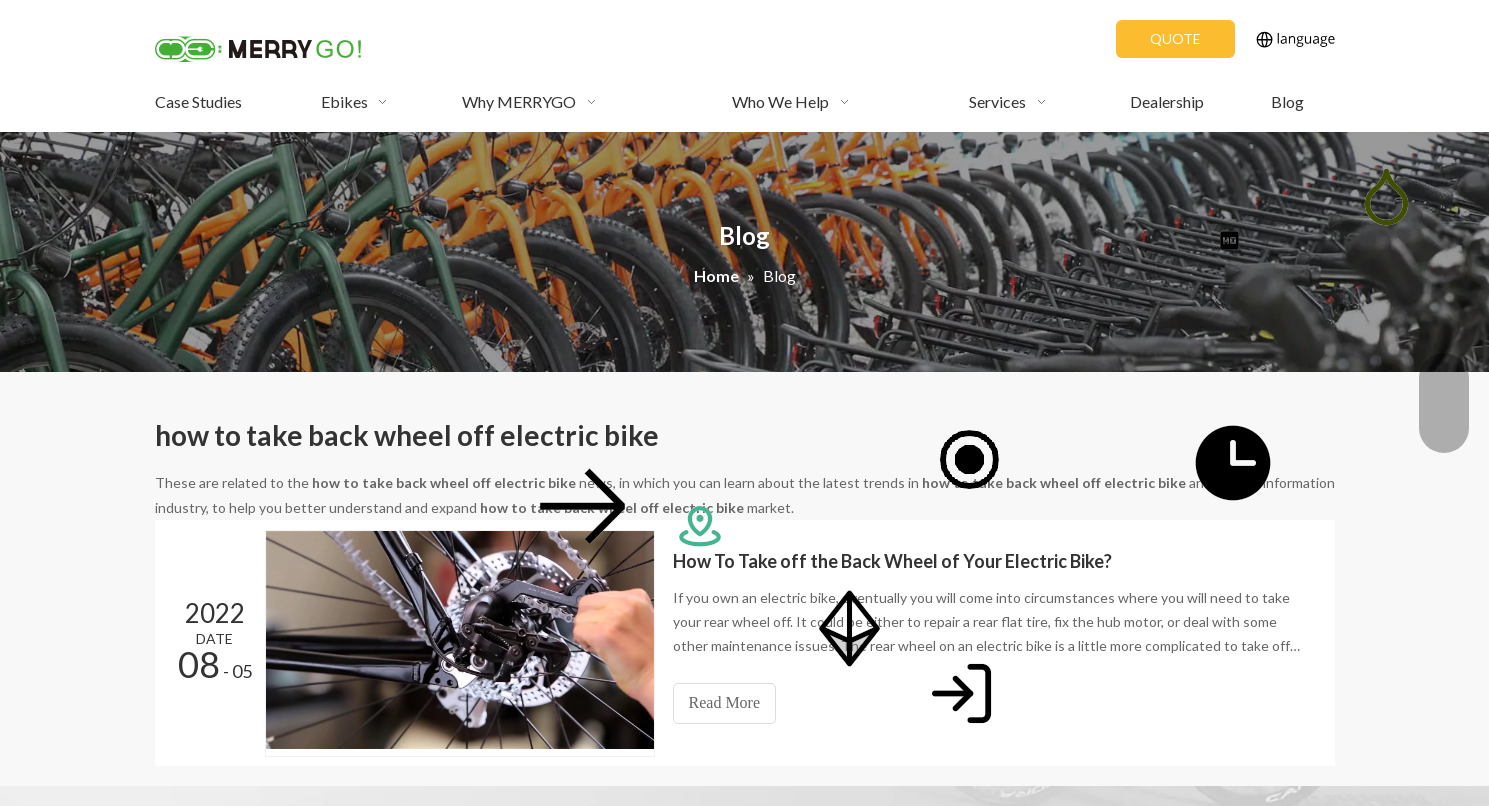 Image resolution: width=1489 pixels, height=806 pixels. I want to click on indicates high definition video quality available, so click(1229, 240).